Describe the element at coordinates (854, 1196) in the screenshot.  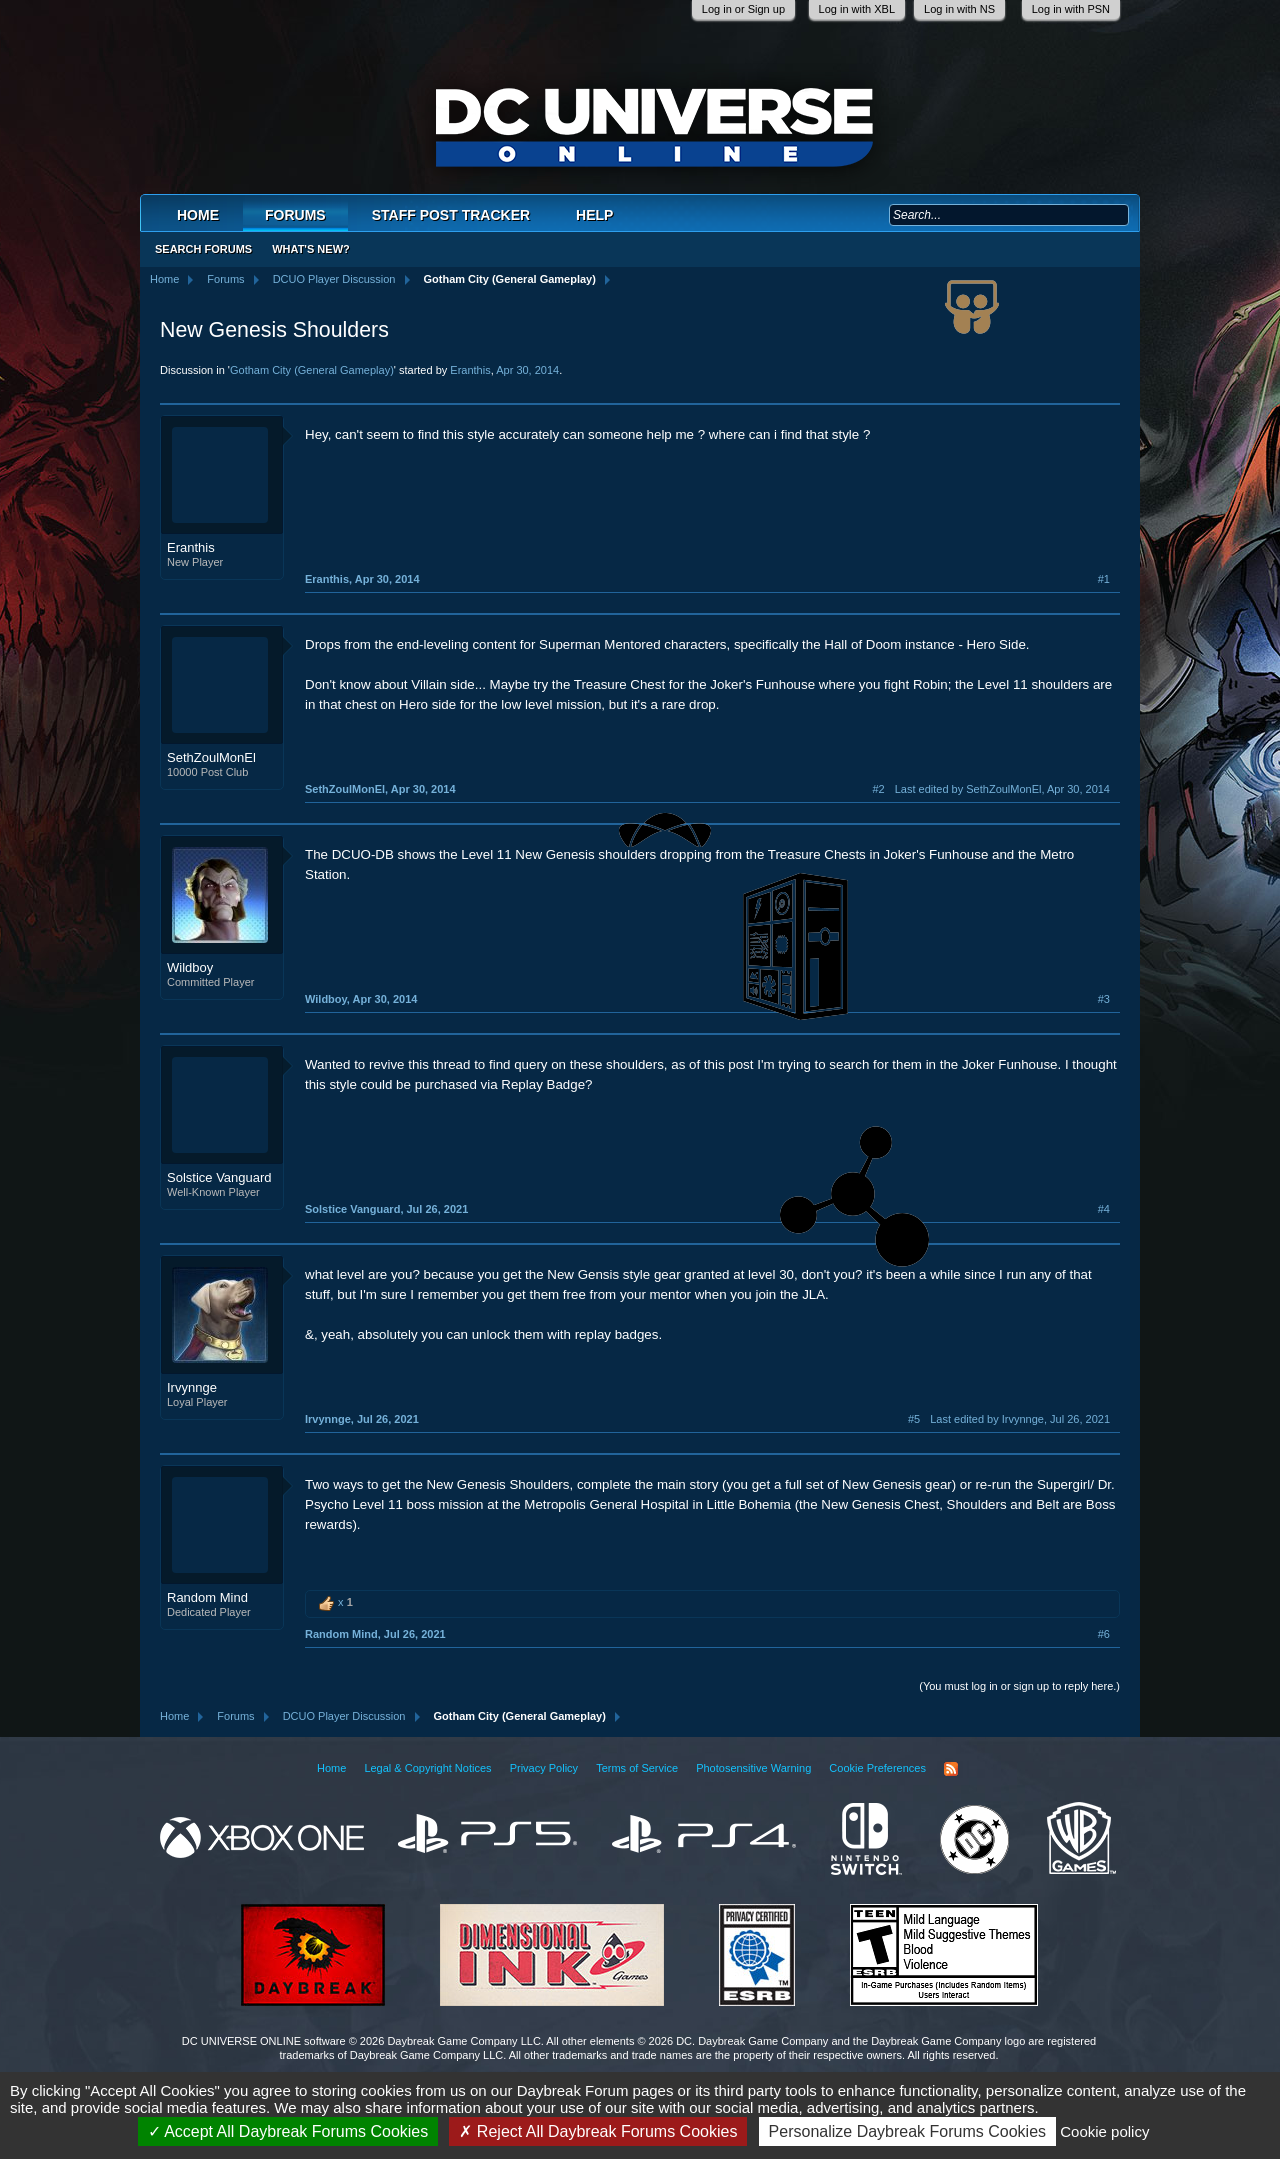
I see `moleculer microservices framework logo` at that location.